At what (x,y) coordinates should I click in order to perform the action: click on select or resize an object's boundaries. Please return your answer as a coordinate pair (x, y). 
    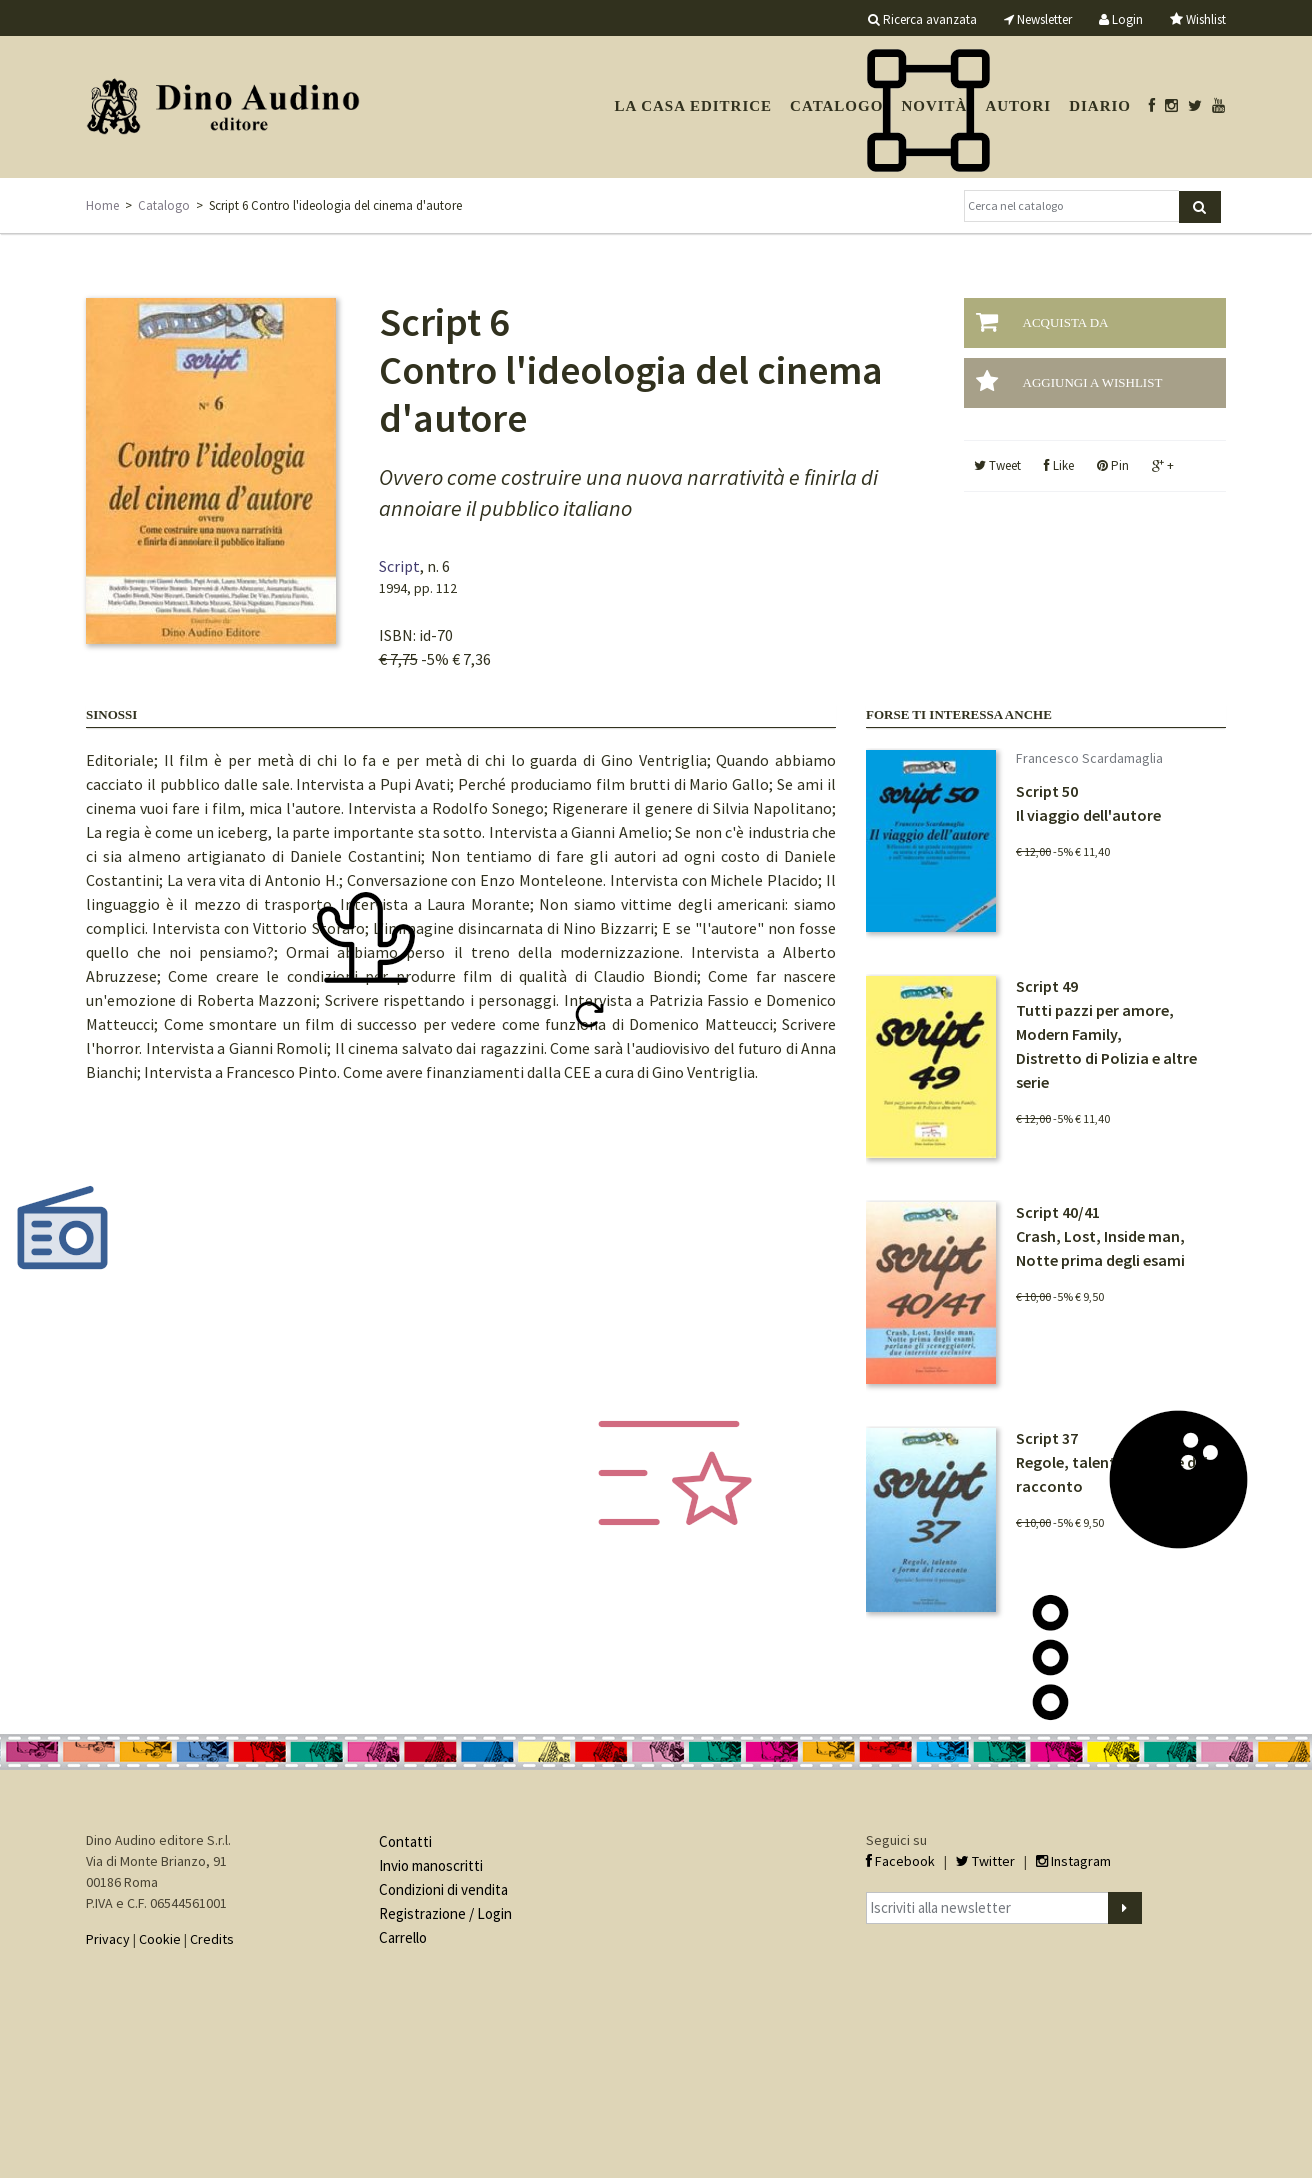
    Looking at the image, I should click on (928, 110).